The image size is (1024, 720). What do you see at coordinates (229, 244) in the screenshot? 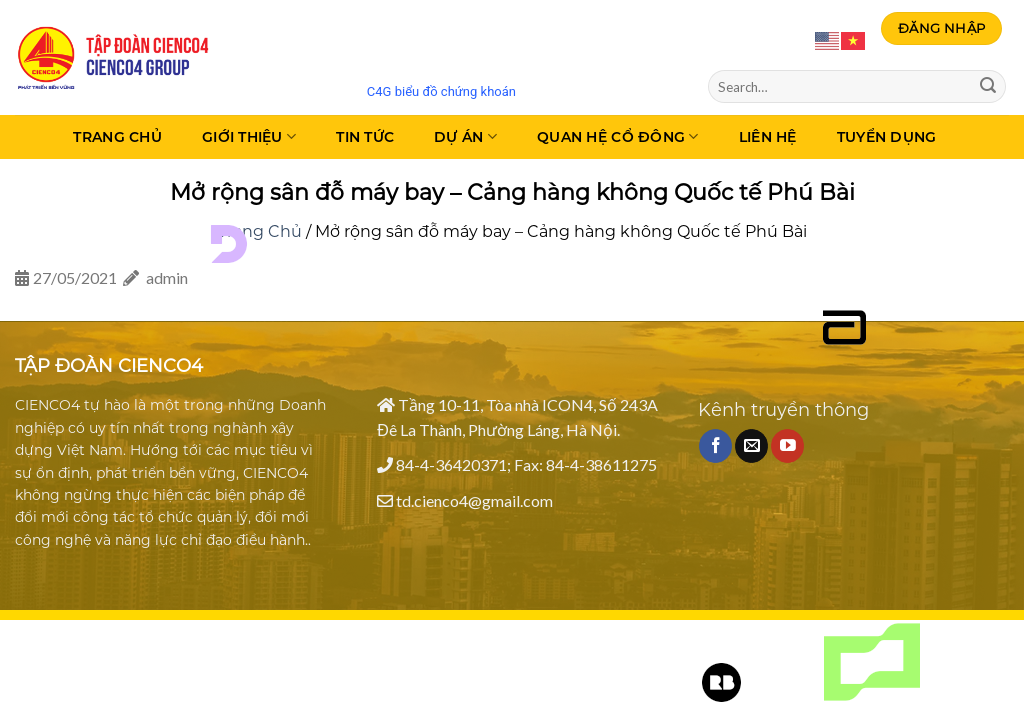
I see `deepgram logo` at bounding box center [229, 244].